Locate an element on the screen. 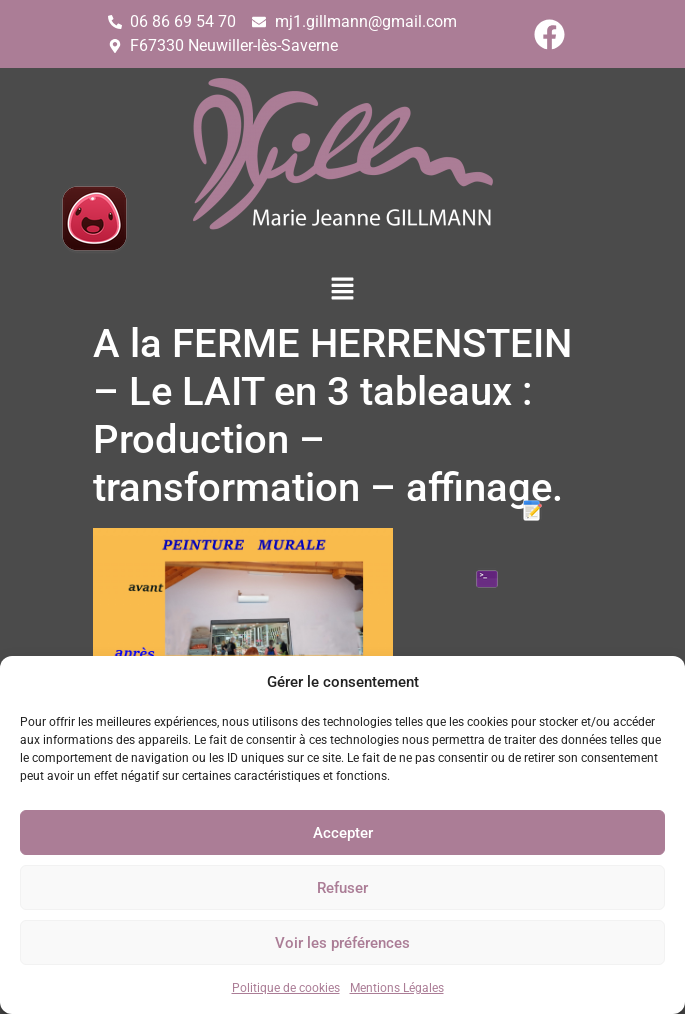  launch slime rancher game is located at coordinates (94, 218).